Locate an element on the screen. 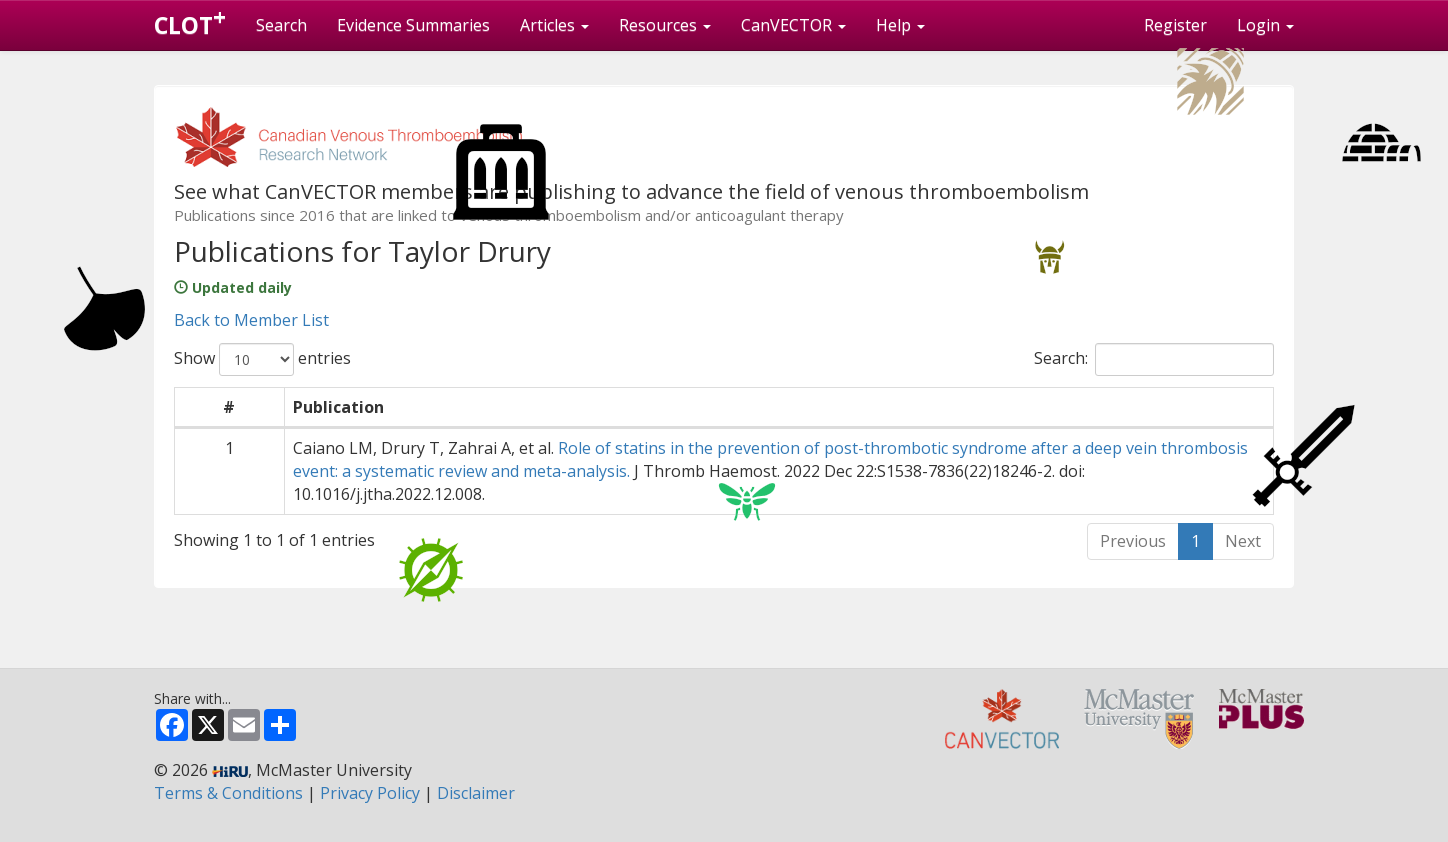 This screenshot has width=1448, height=842. ammunition inventory or storage in a game is located at coordinates (501, 172).